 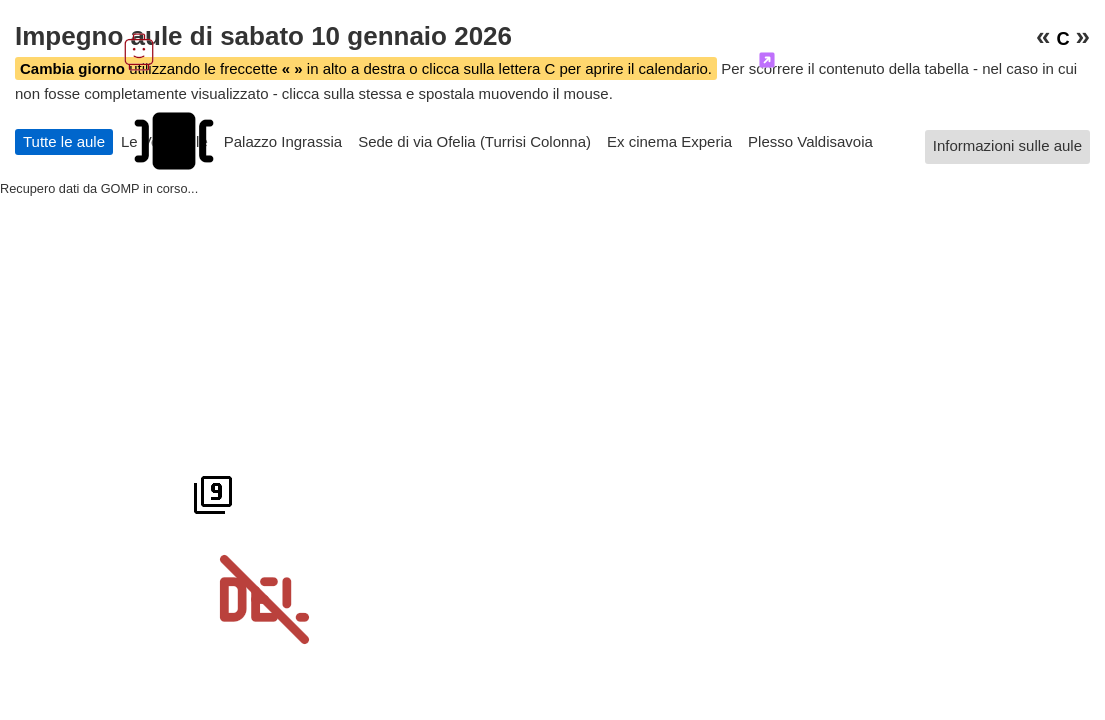 I want to click on indicates a playful or fun mode, so click(x=139, y=52).